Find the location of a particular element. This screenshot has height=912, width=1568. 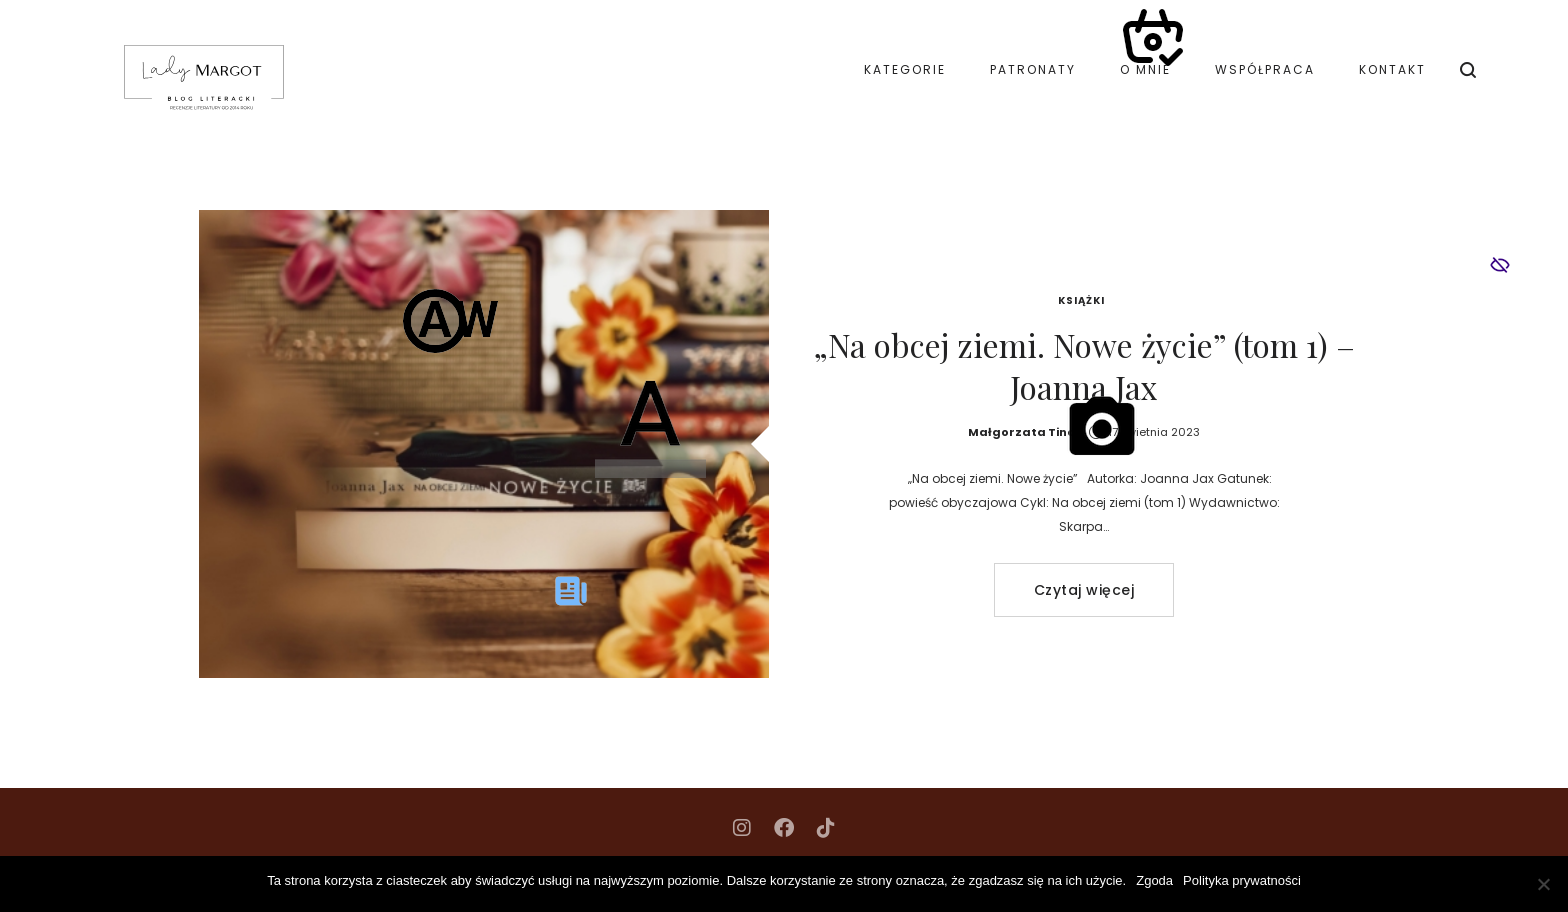

enable auto white balance is located at coordinates (451, 321).